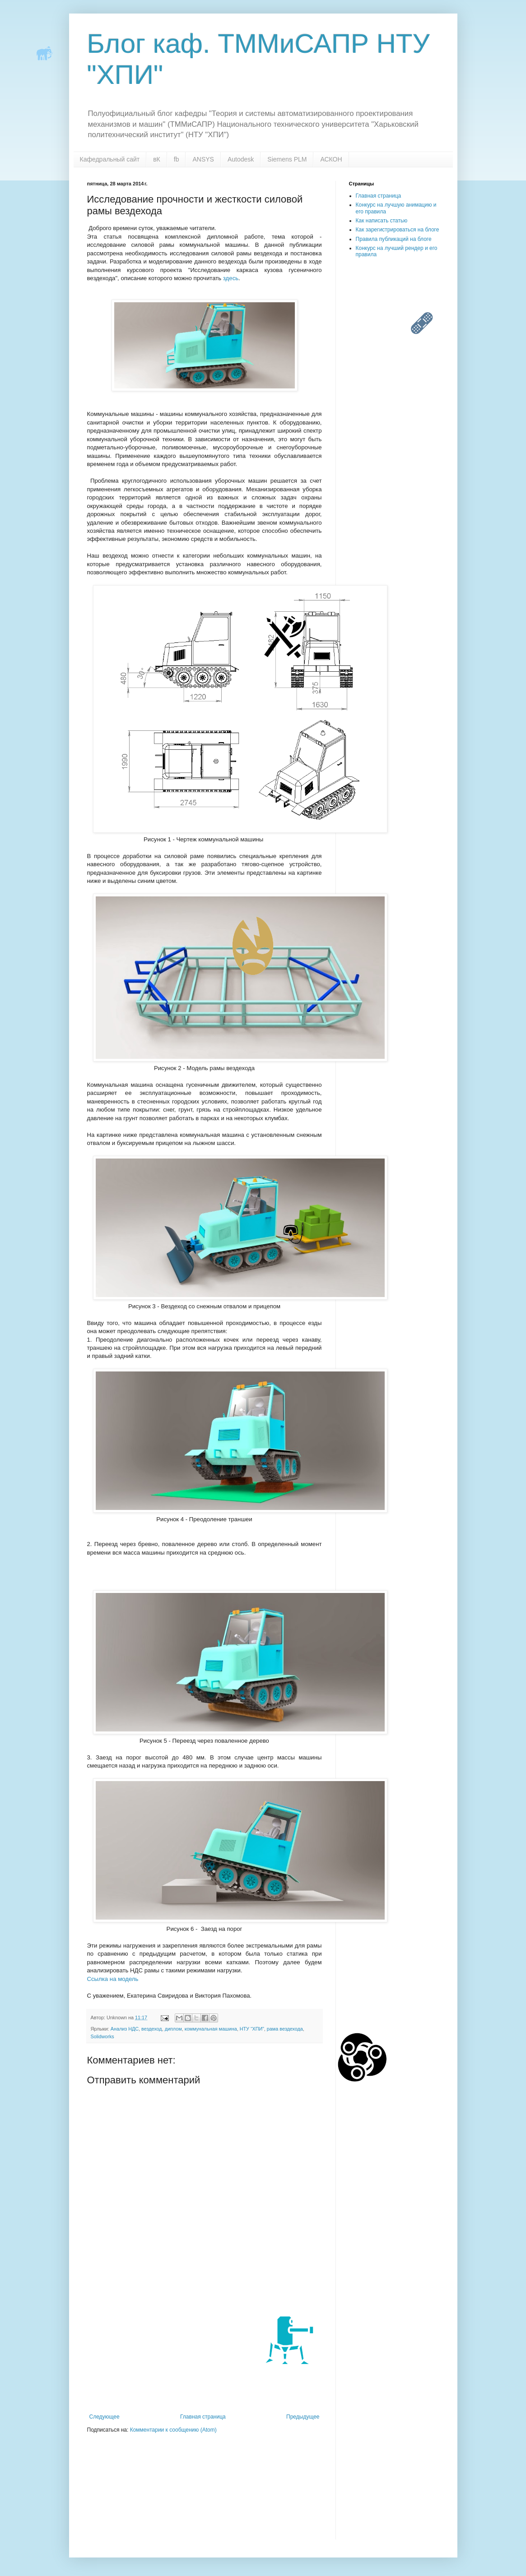 This screenshot has width=526, height=2576. I want to click on select a superhero or villain character, so click(251, 945).